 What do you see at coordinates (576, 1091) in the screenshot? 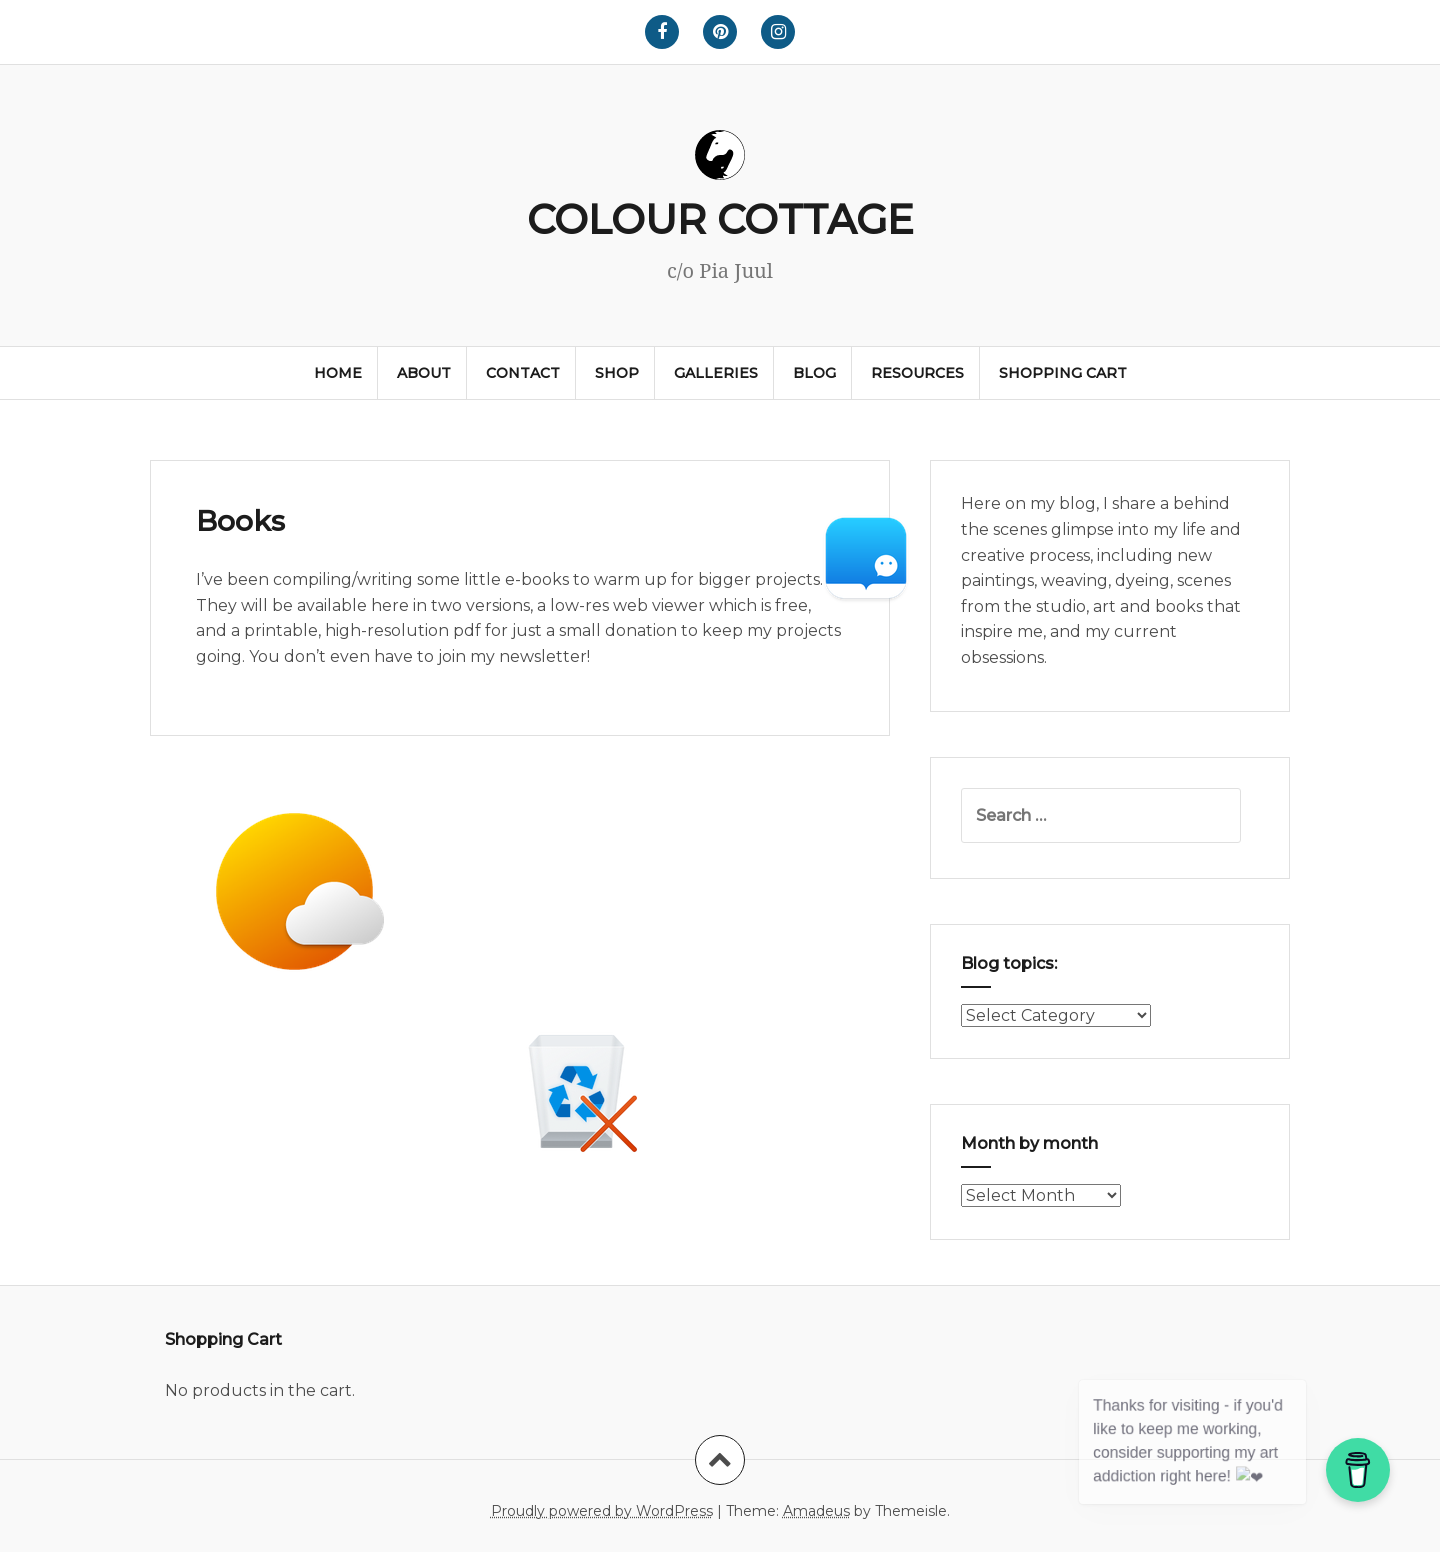
I see `empty recycle bin with no items to restore` at bounding box center [576, 1091].